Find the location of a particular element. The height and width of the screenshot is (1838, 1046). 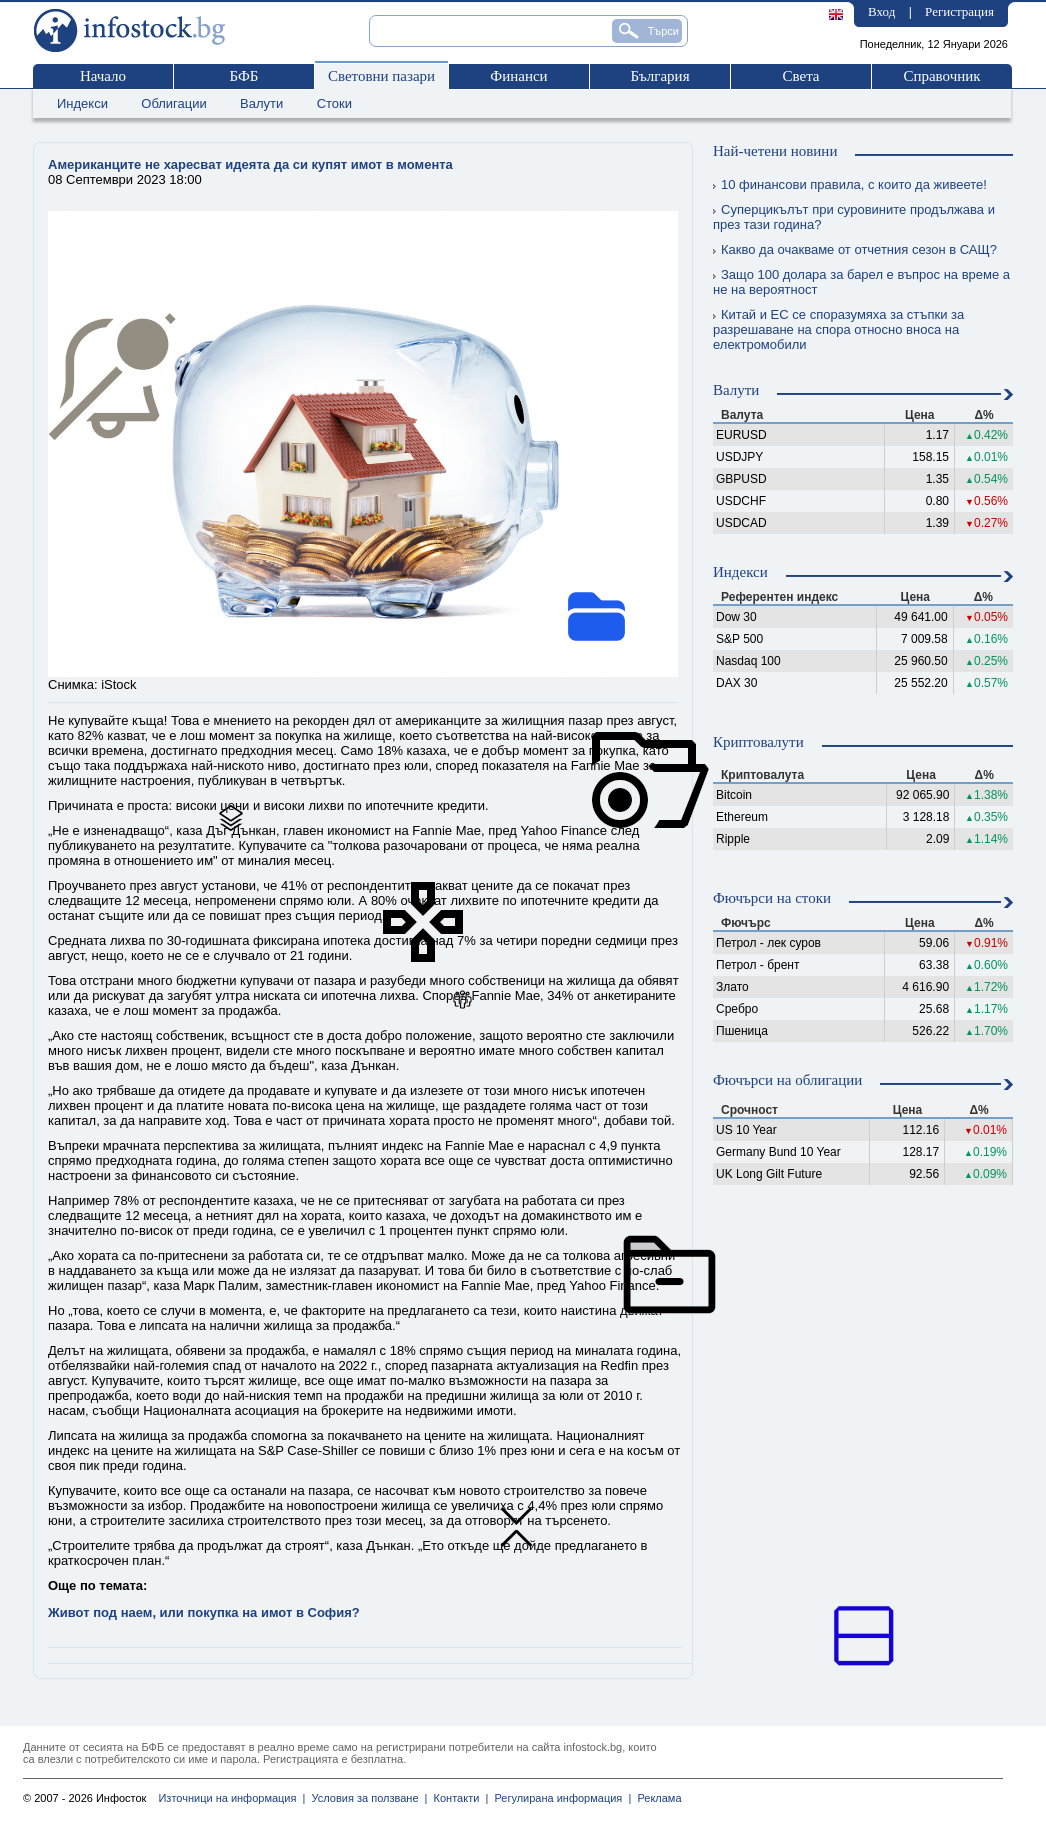

split editor view horizontally is located at coordinates (861, 1633).